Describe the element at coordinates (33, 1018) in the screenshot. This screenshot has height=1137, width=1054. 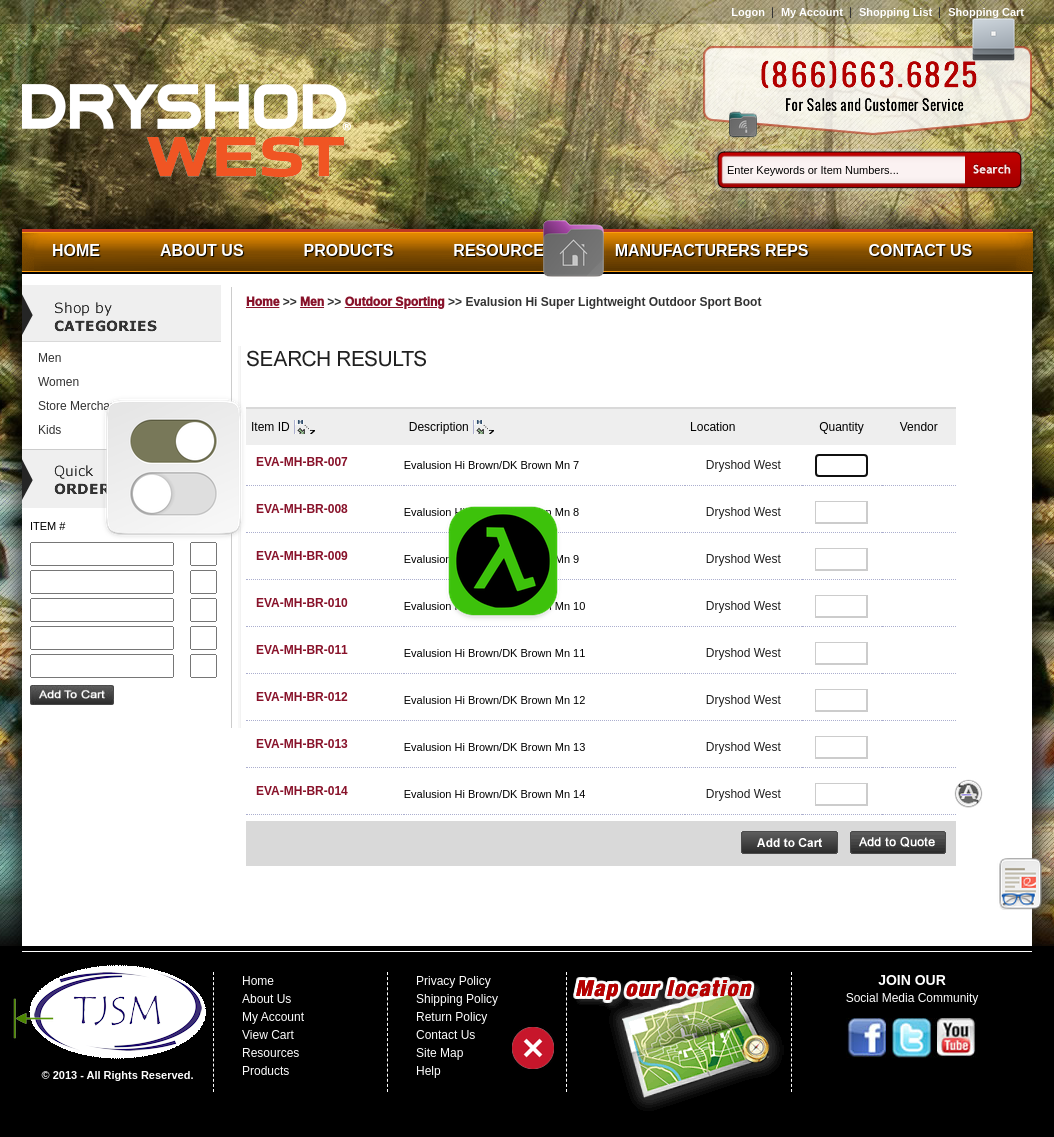
I see `go to the first item in a list or sequence` at that location.